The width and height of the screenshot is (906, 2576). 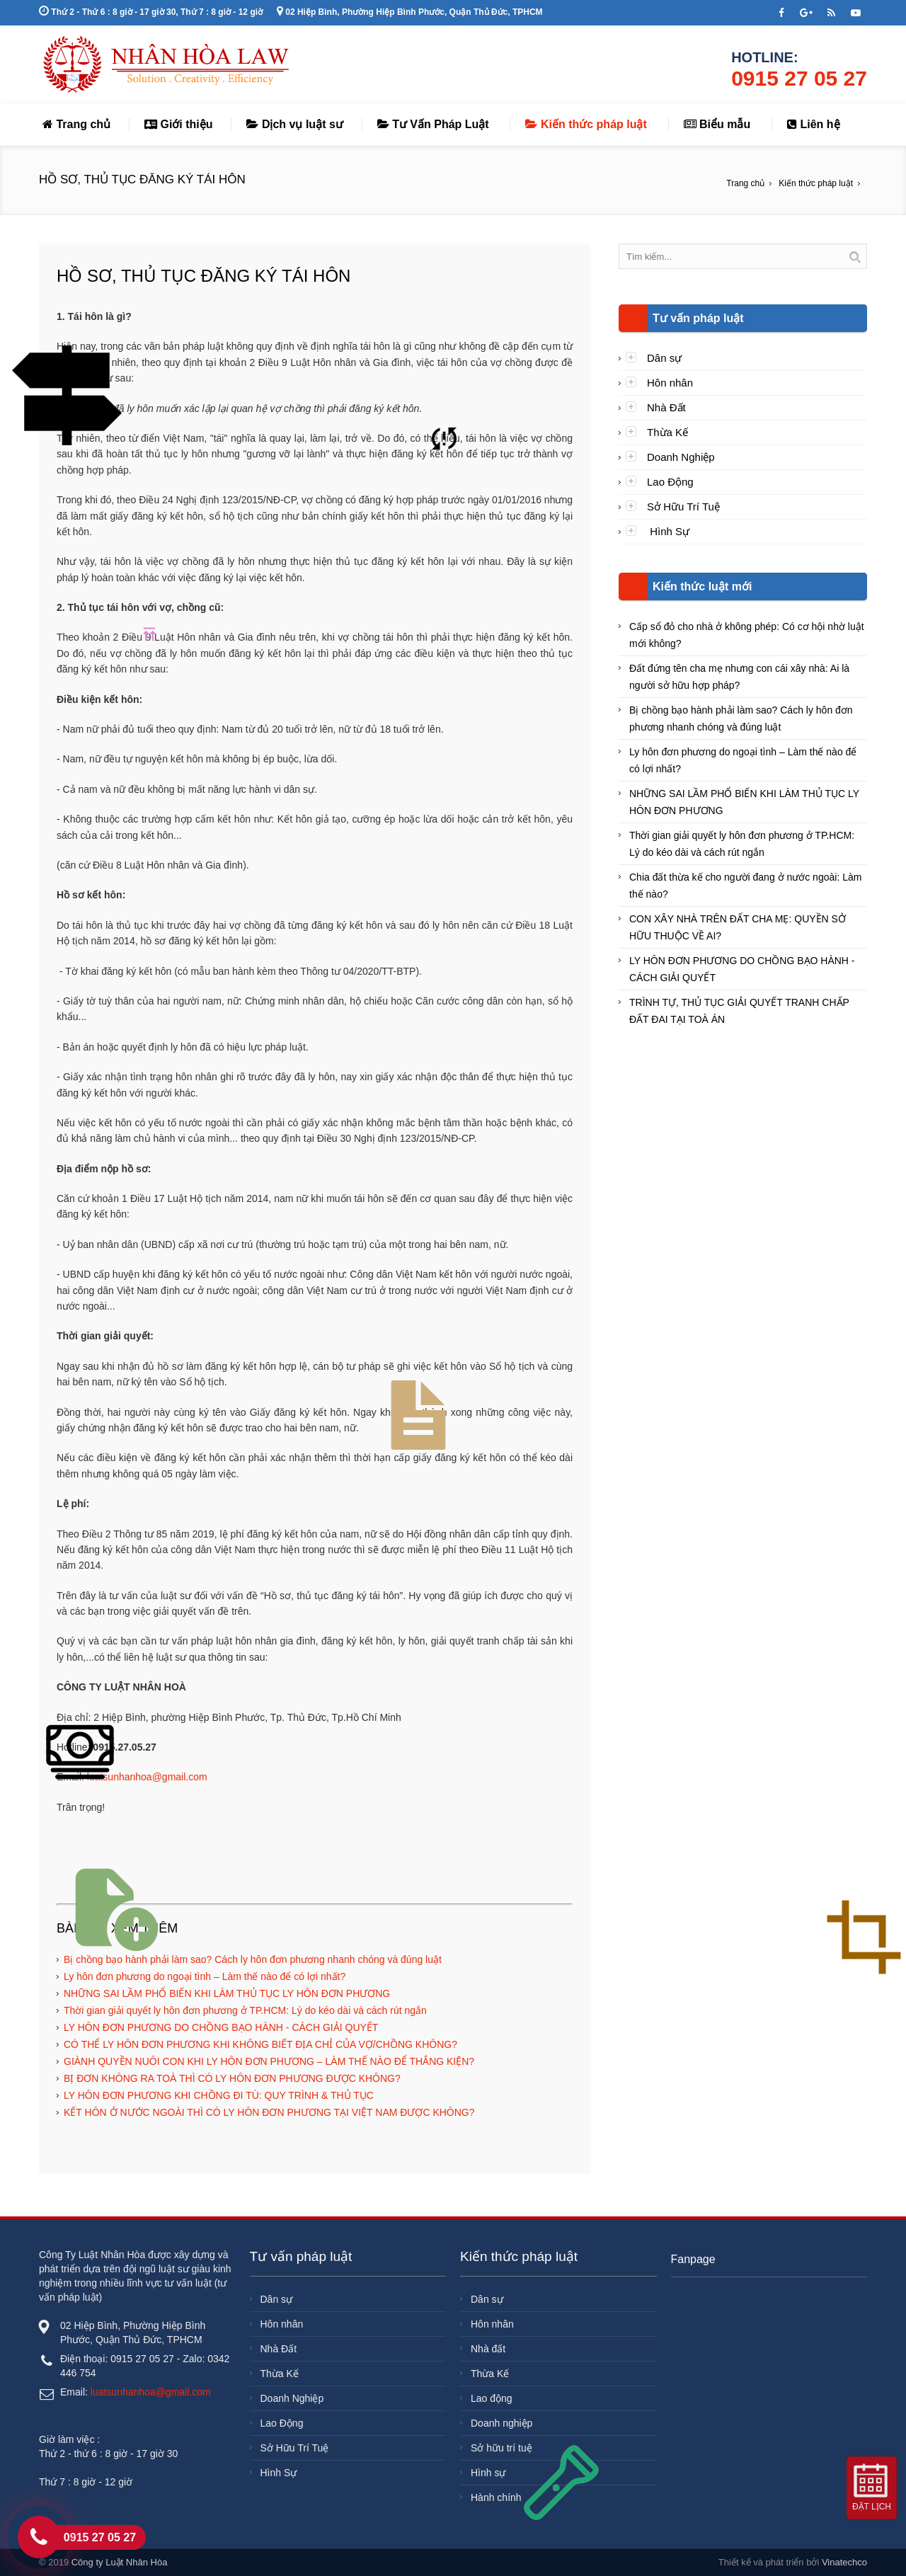 I want to click on upload multiple files, so click(x=149, y=634).